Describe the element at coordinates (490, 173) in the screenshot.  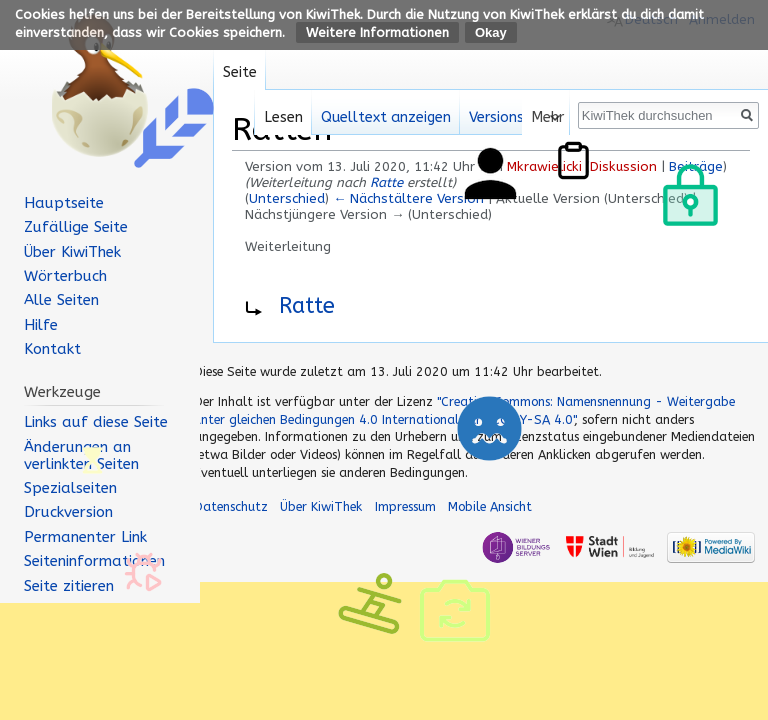
I see `view your profile` at that location.